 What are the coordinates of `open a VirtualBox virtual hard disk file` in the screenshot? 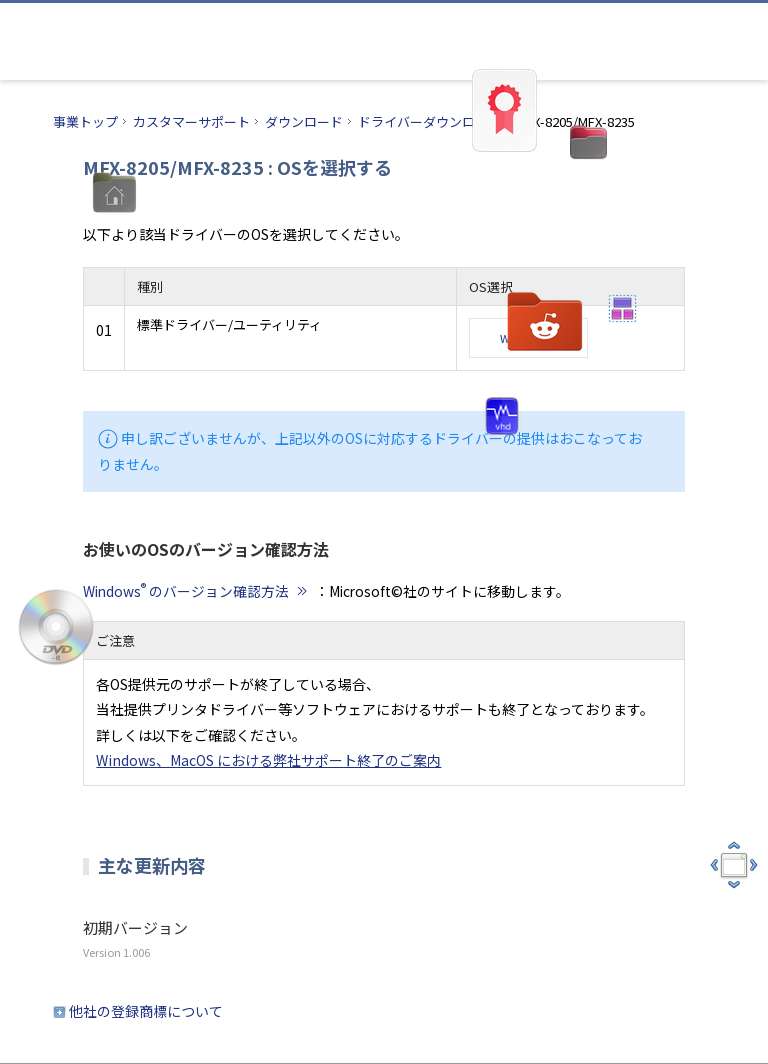 It's located at (502, 416).